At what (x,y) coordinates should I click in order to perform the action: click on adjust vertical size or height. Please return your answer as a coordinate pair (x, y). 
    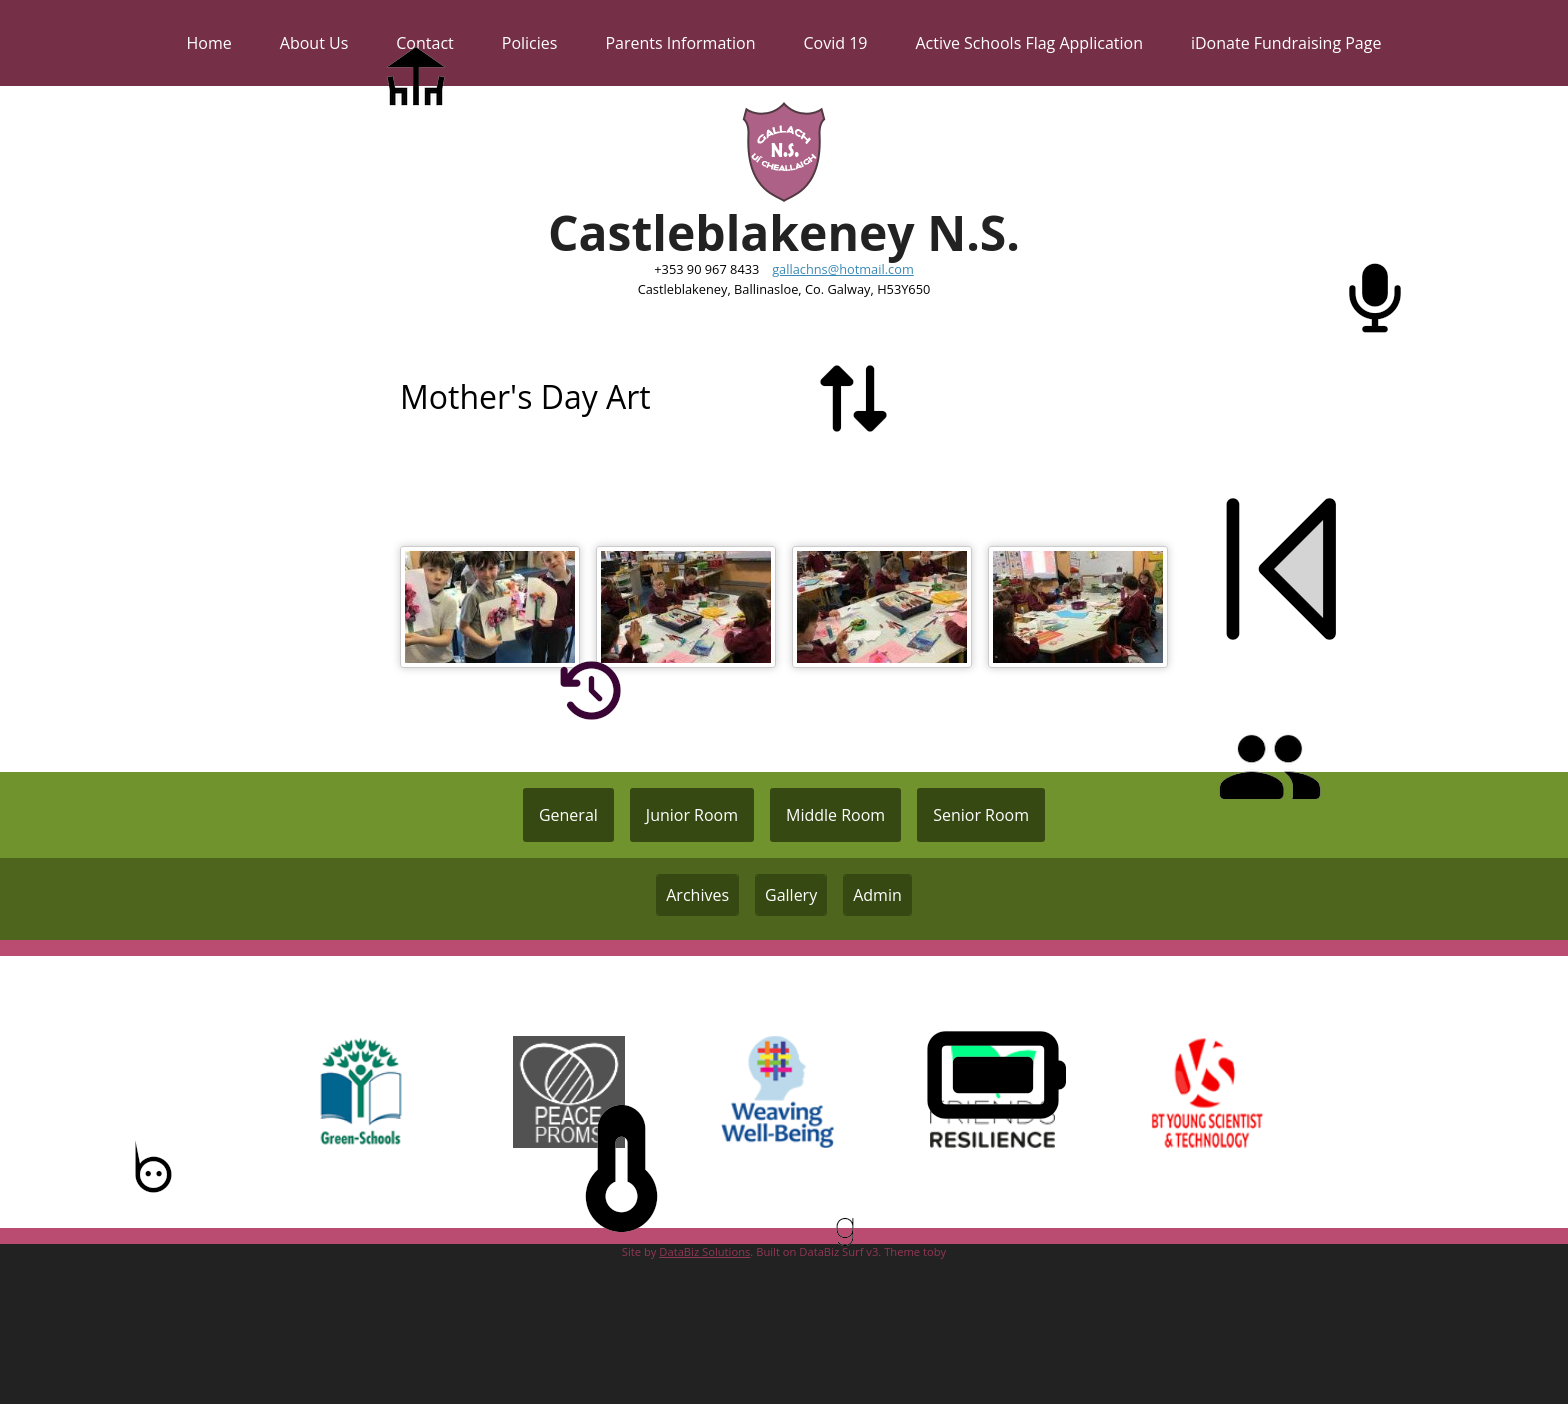
    Looking at the image, I should click on (853, 398).